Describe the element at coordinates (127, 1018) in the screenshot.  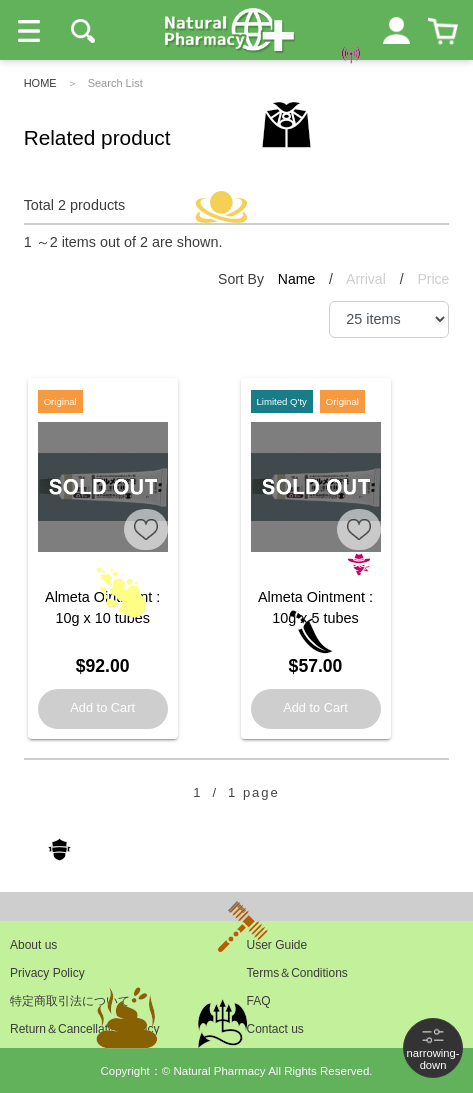
I see `indicates a bad or low-quality item in a game` at that location.